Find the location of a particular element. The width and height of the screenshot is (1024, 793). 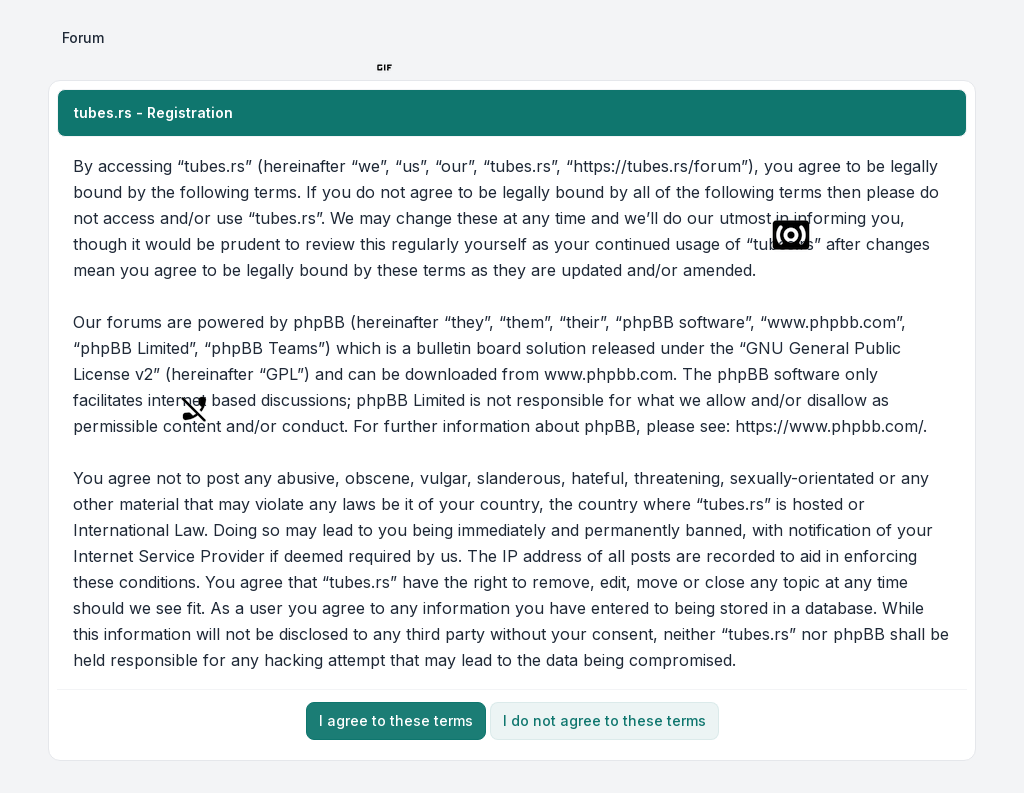

insert a GIF into a message or post is located at coordinates (384, 67).